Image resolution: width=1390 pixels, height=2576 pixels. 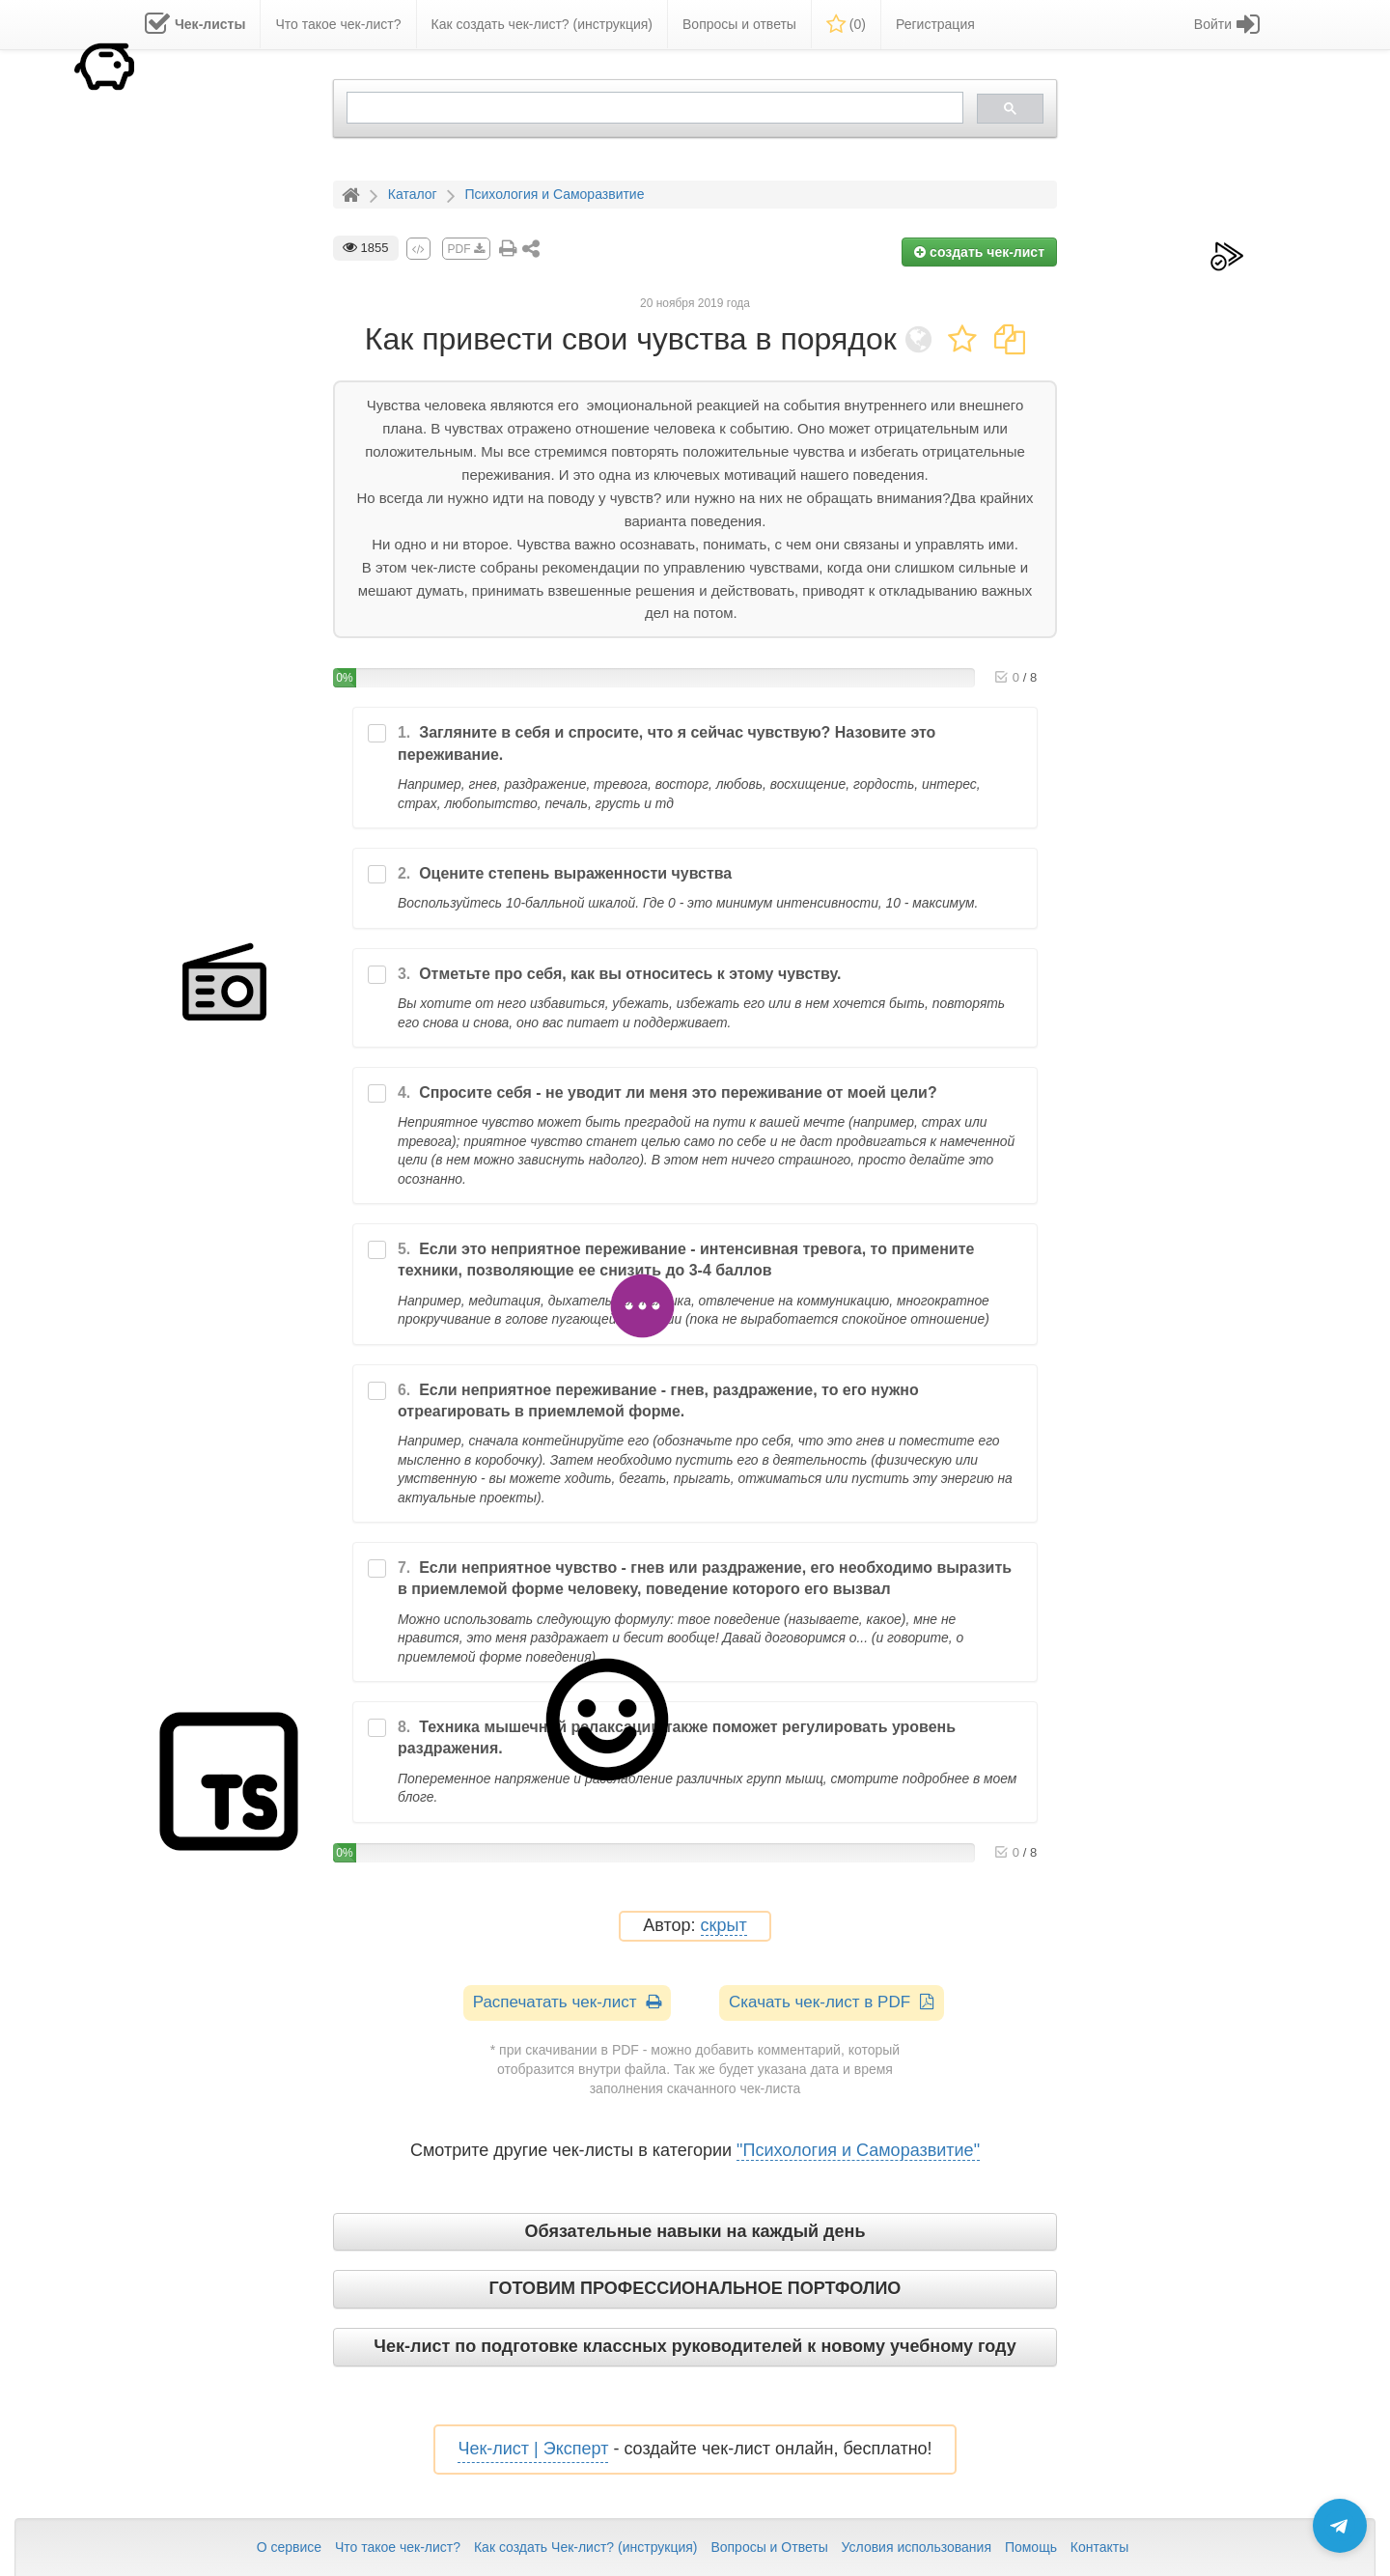 What do you see at coordinates (642, 1305) in the screenshot?
I see `access more options or actions` at bounding box center [642, 1305].